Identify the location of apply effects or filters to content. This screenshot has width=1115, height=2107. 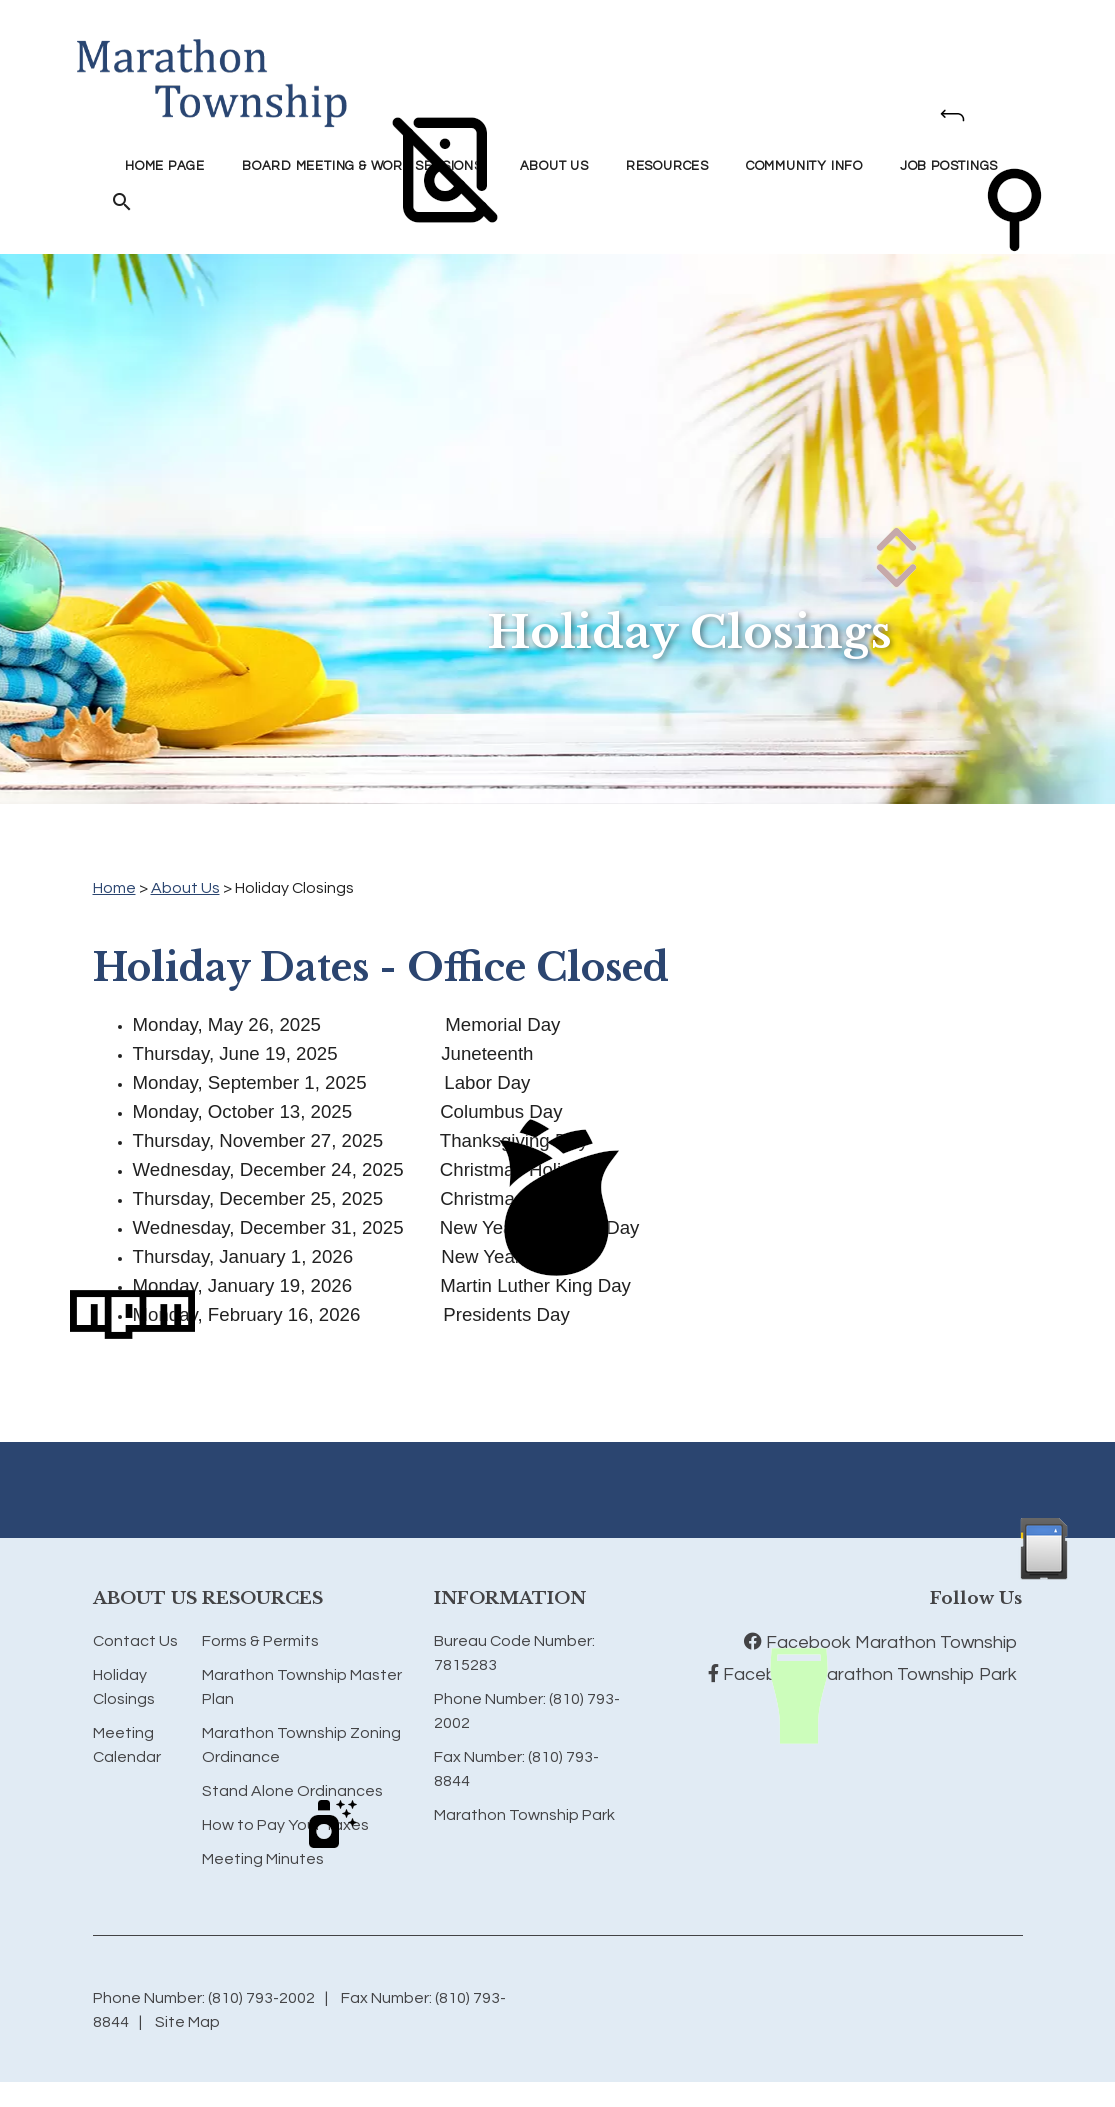
(330, 1824).